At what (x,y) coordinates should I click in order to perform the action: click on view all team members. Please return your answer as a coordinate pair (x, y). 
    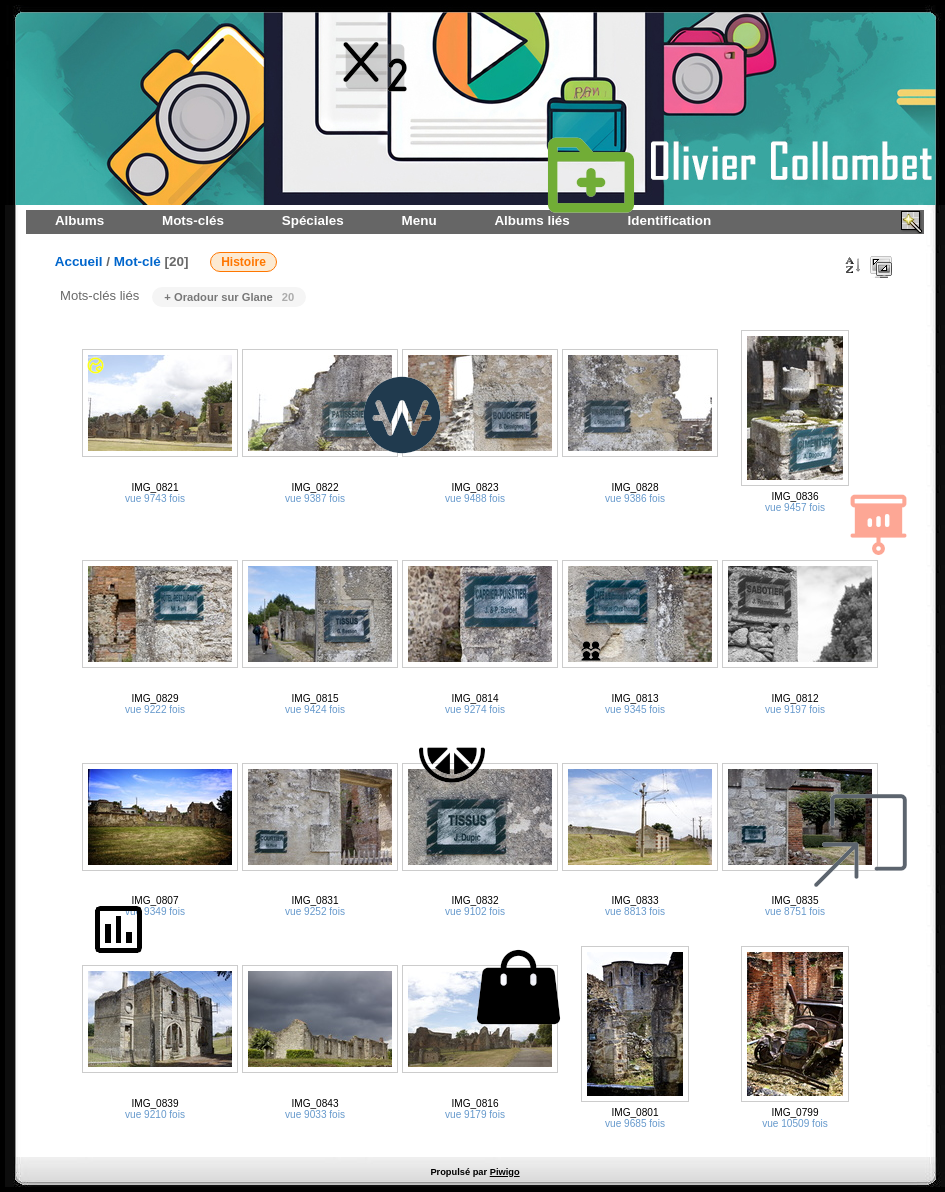
    Looking at the image, I should click on (591, 651).